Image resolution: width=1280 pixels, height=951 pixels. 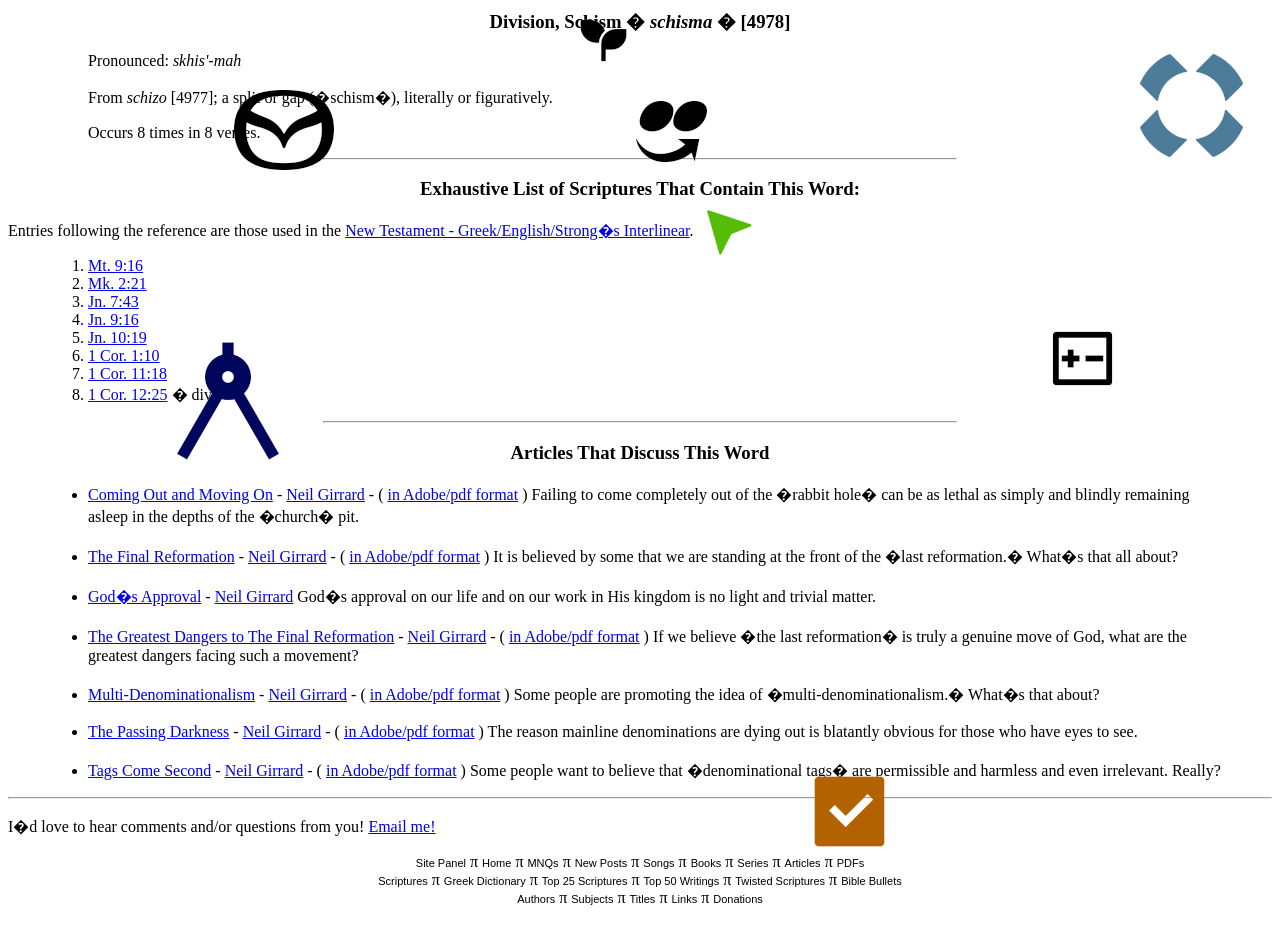 What do you see at coordinates (228, 400) in the screenshot?
I see `access drawing or design tools` at bounding box center [228, 400].